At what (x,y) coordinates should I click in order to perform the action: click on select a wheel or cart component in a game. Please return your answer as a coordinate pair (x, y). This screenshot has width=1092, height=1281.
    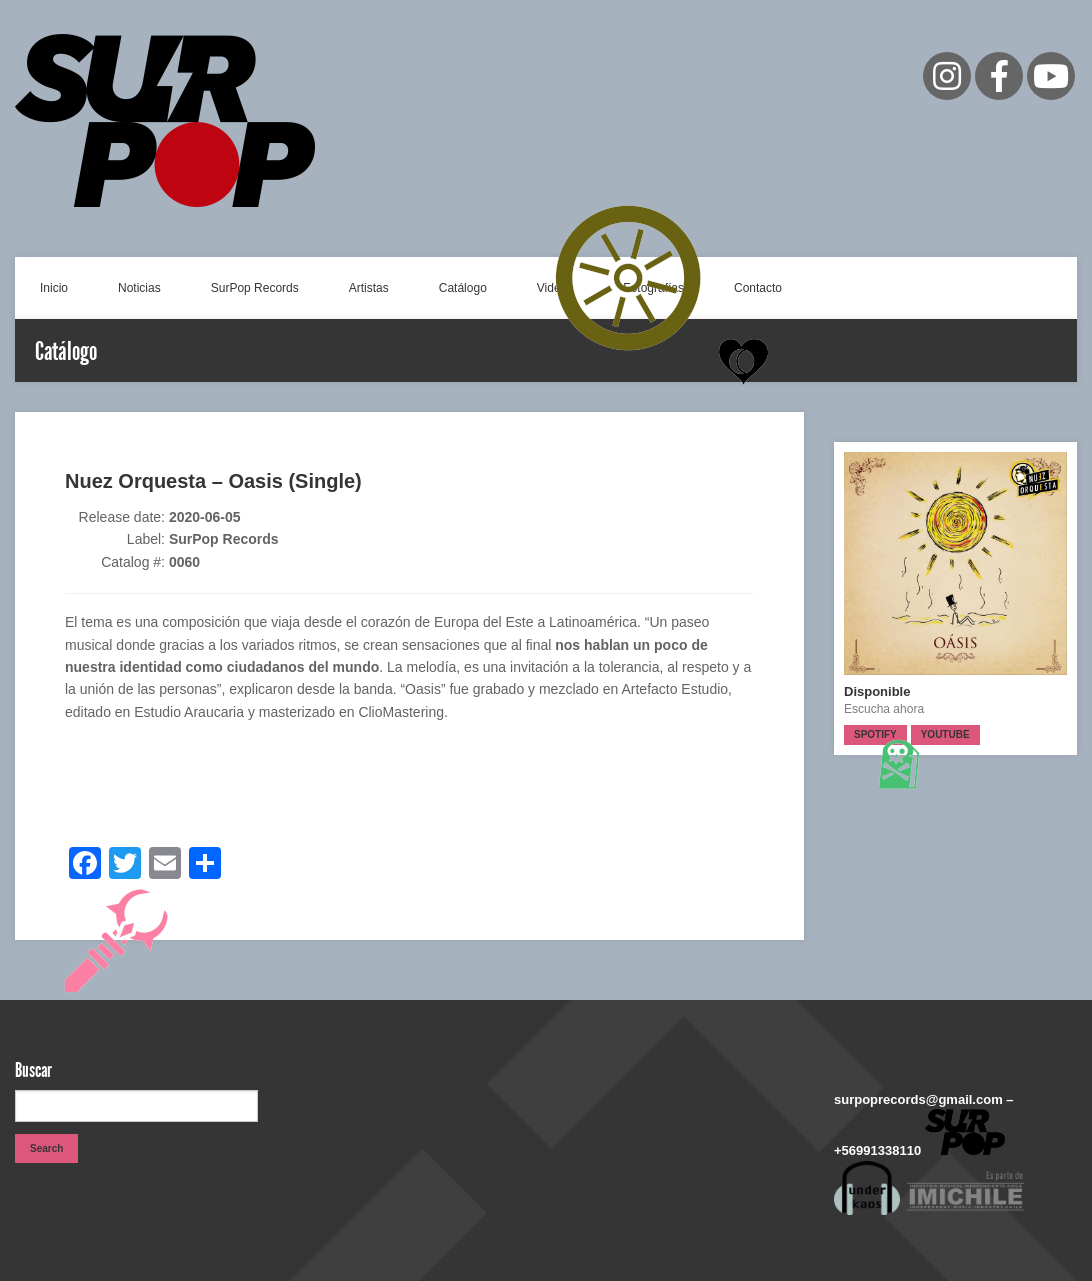
    Looking at the image, I should click on (628, 278).